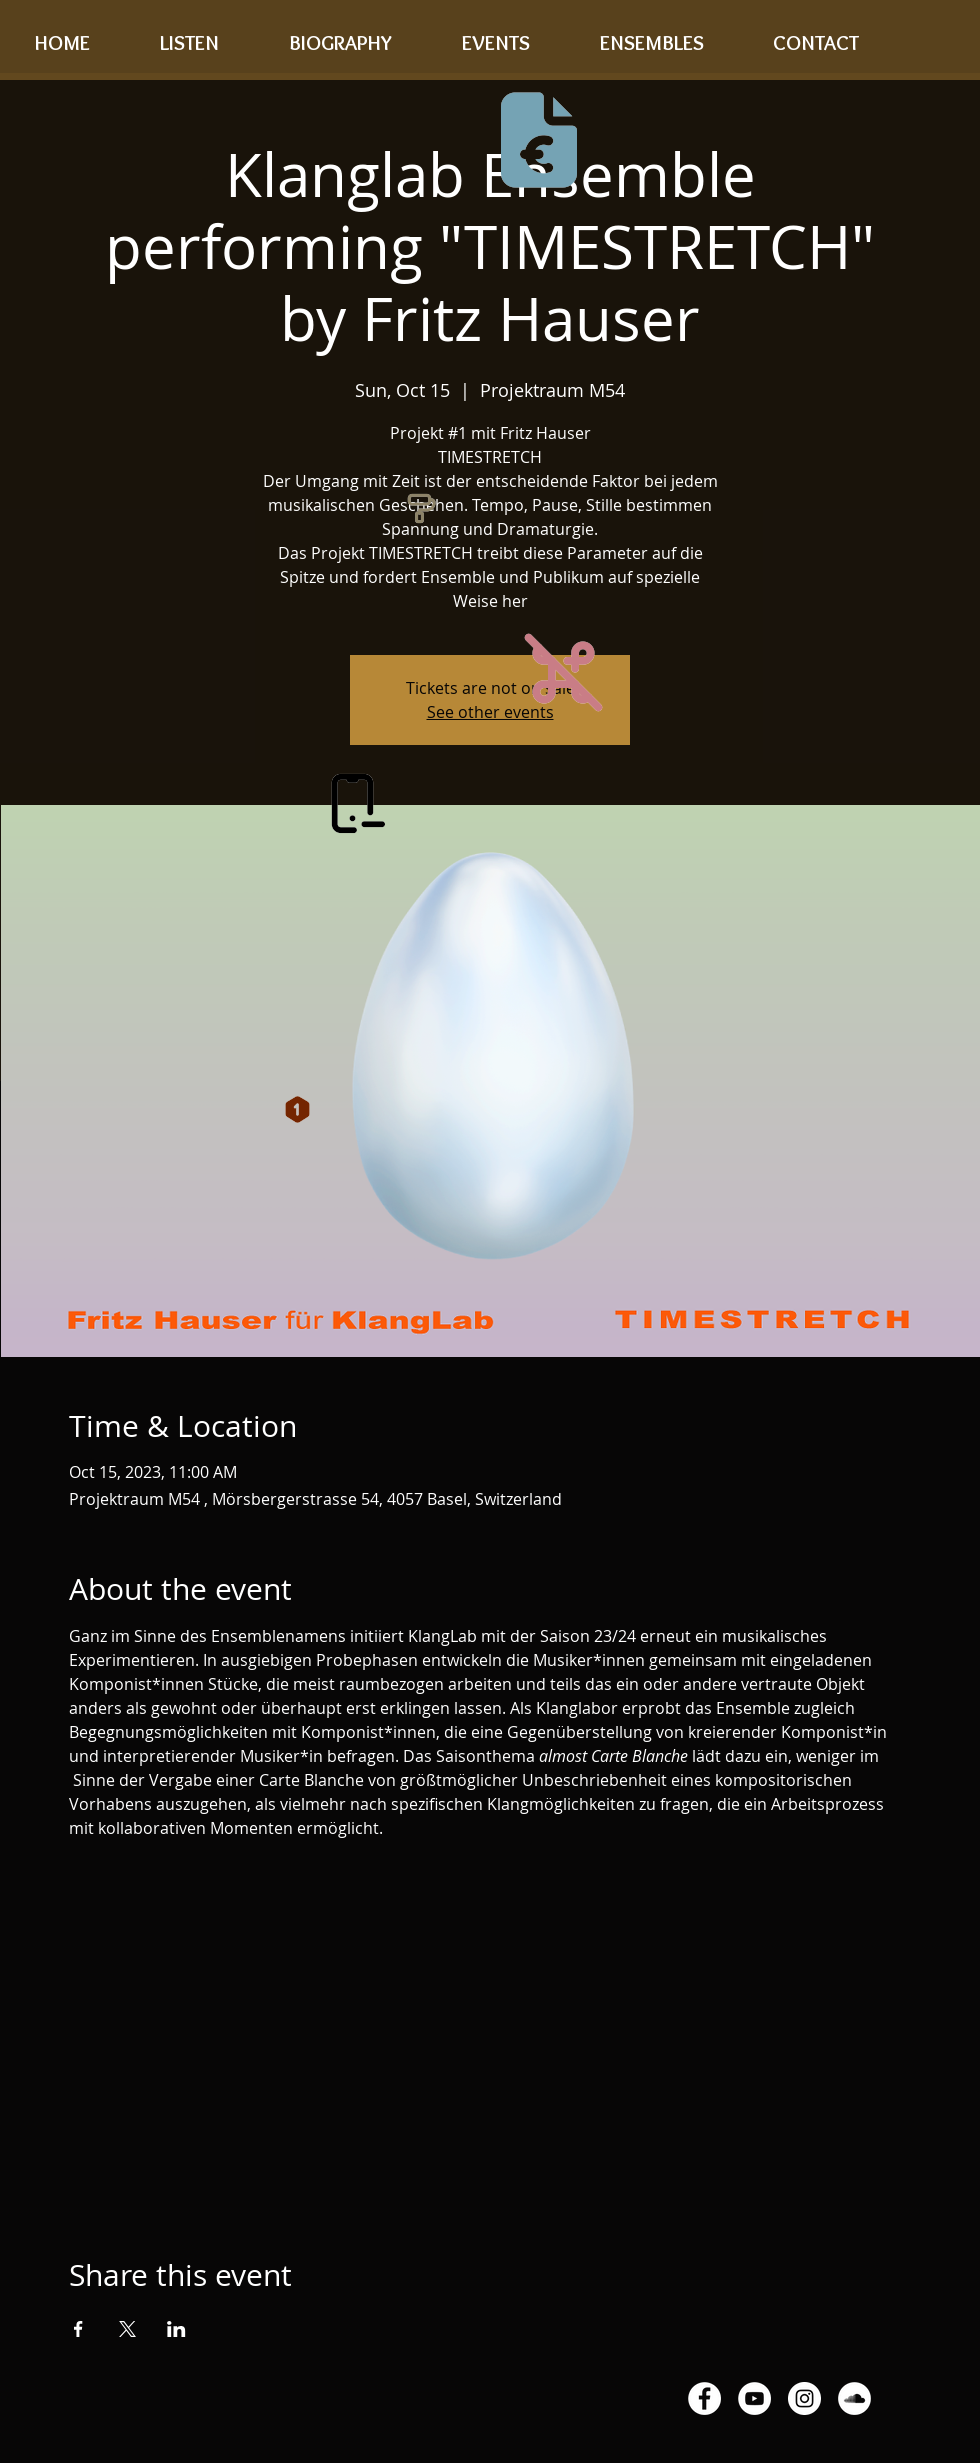  Describe the element at coordinates (539, 140) in the screenshot. I see `view euro currency document` at that location.